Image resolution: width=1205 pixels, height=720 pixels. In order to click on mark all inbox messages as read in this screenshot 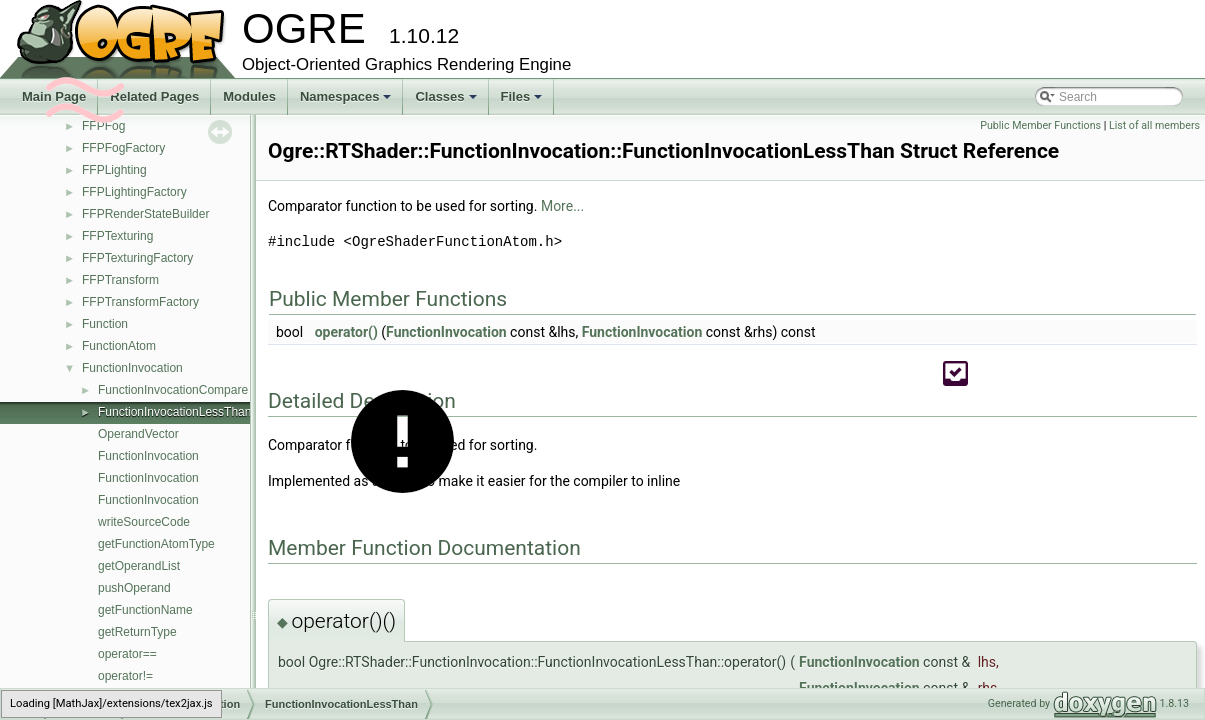, I will do `click(955, 373)`.